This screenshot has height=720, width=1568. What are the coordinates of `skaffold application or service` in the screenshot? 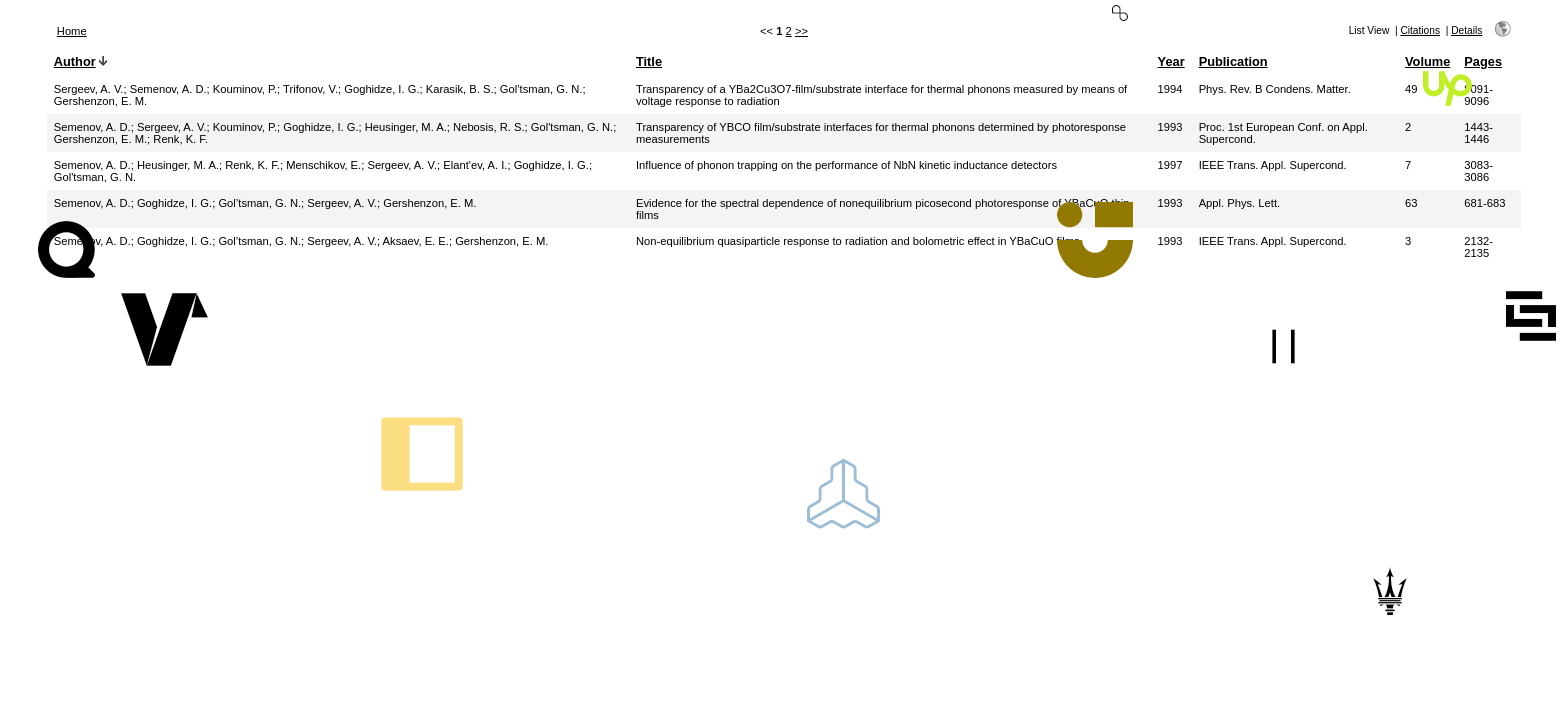 It's located at (1531, 316).